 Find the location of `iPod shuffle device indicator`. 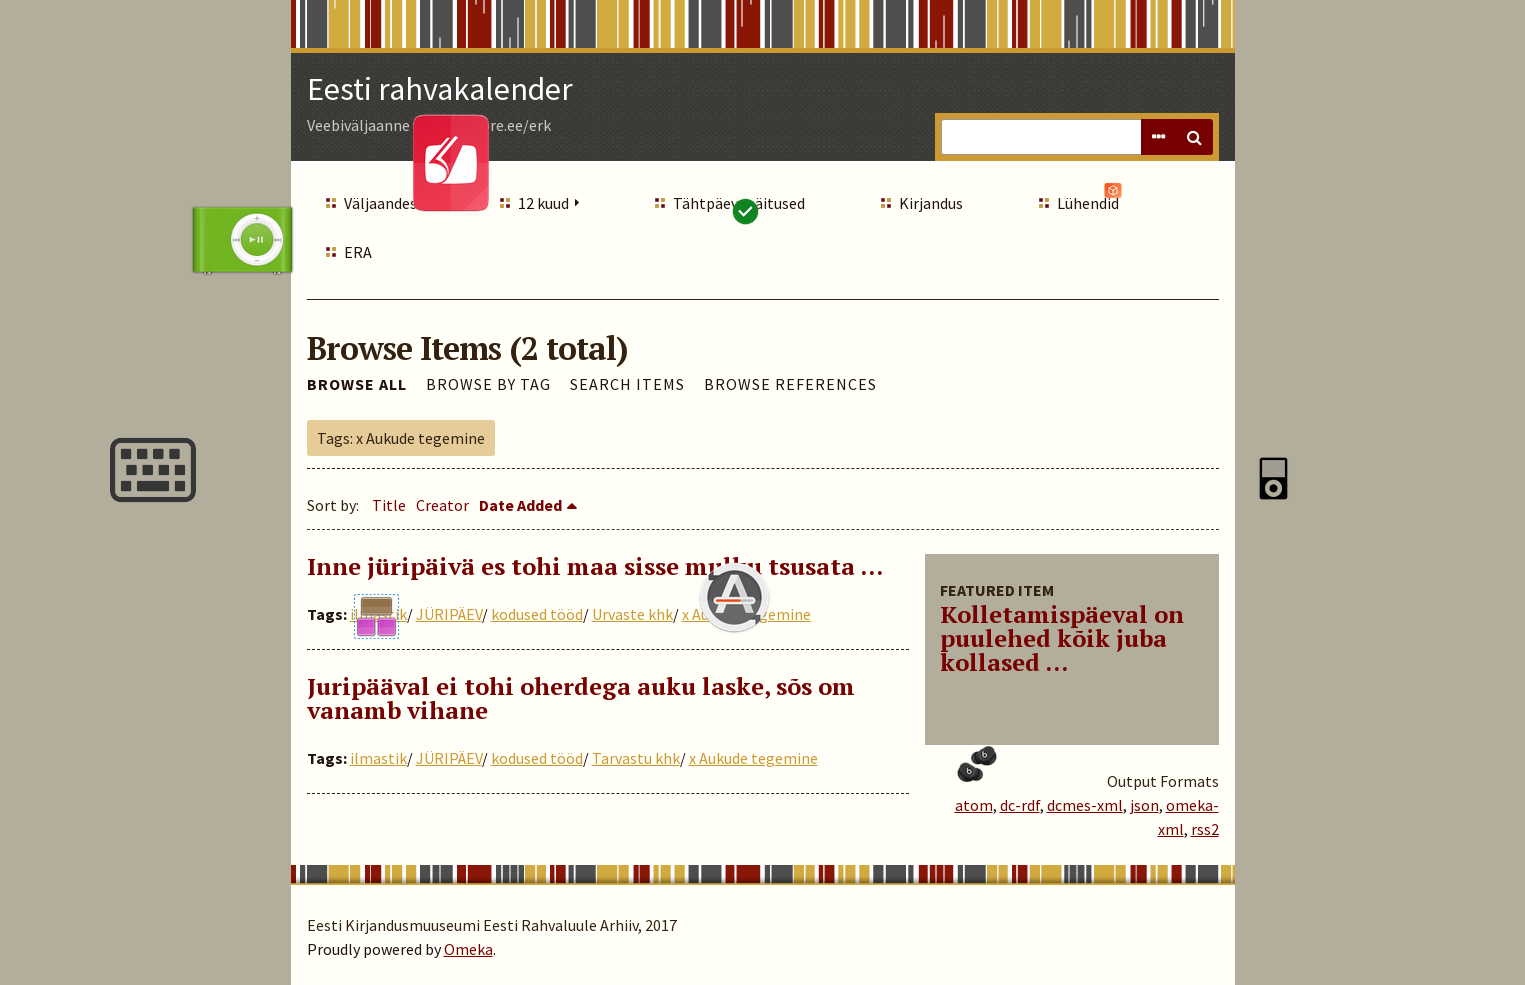

iPod shuffle device indicator is located at coordinates (242, 221).